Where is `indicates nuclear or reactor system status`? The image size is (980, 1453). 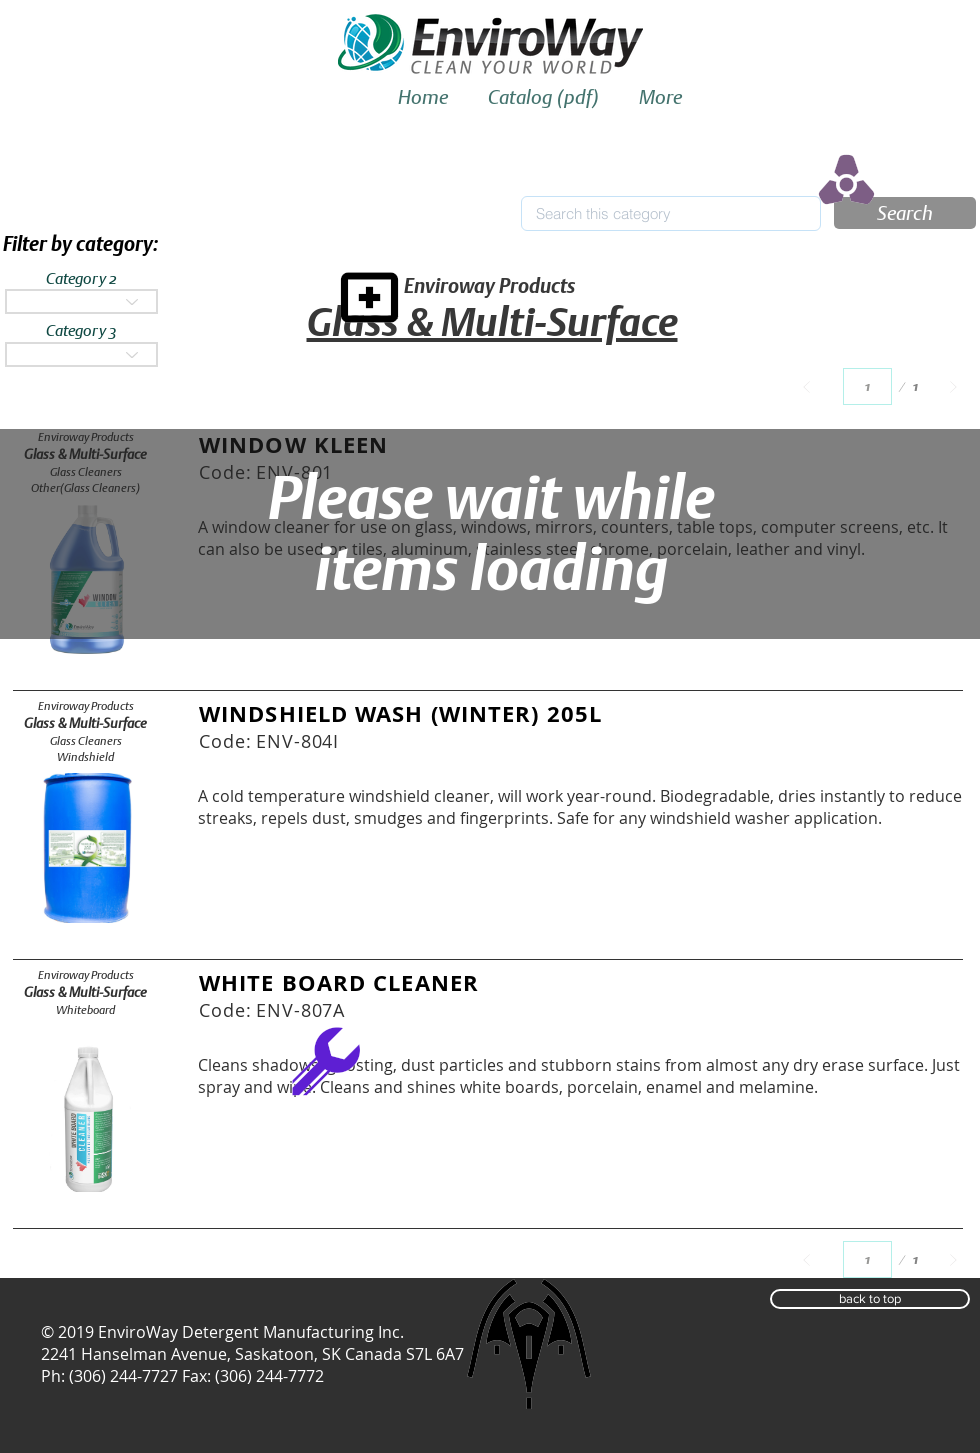
indicates nuclear or reactor system status is located at coordinates (846, 179).